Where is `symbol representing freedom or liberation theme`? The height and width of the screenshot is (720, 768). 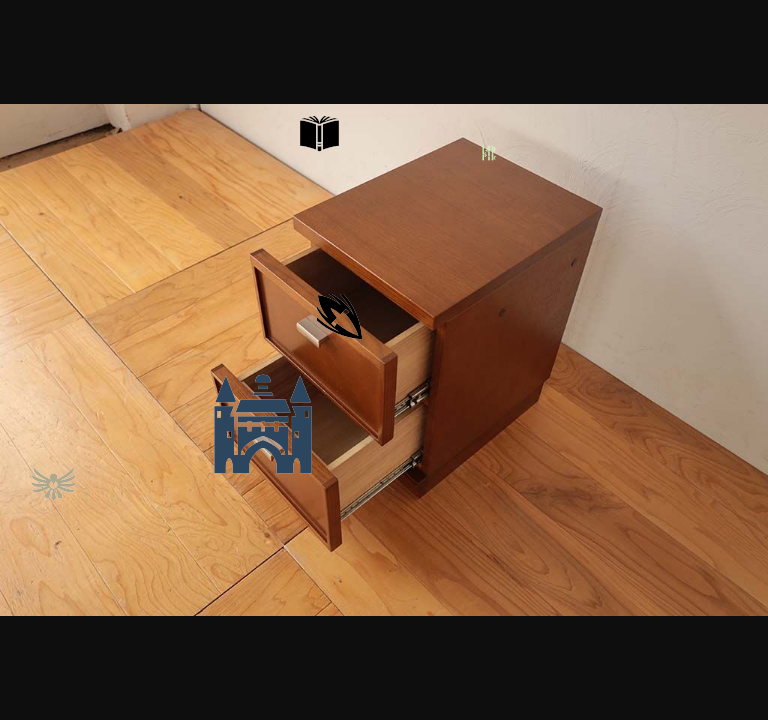 symbol representing freedom or liberation theme is located at coordinates (53, 484).